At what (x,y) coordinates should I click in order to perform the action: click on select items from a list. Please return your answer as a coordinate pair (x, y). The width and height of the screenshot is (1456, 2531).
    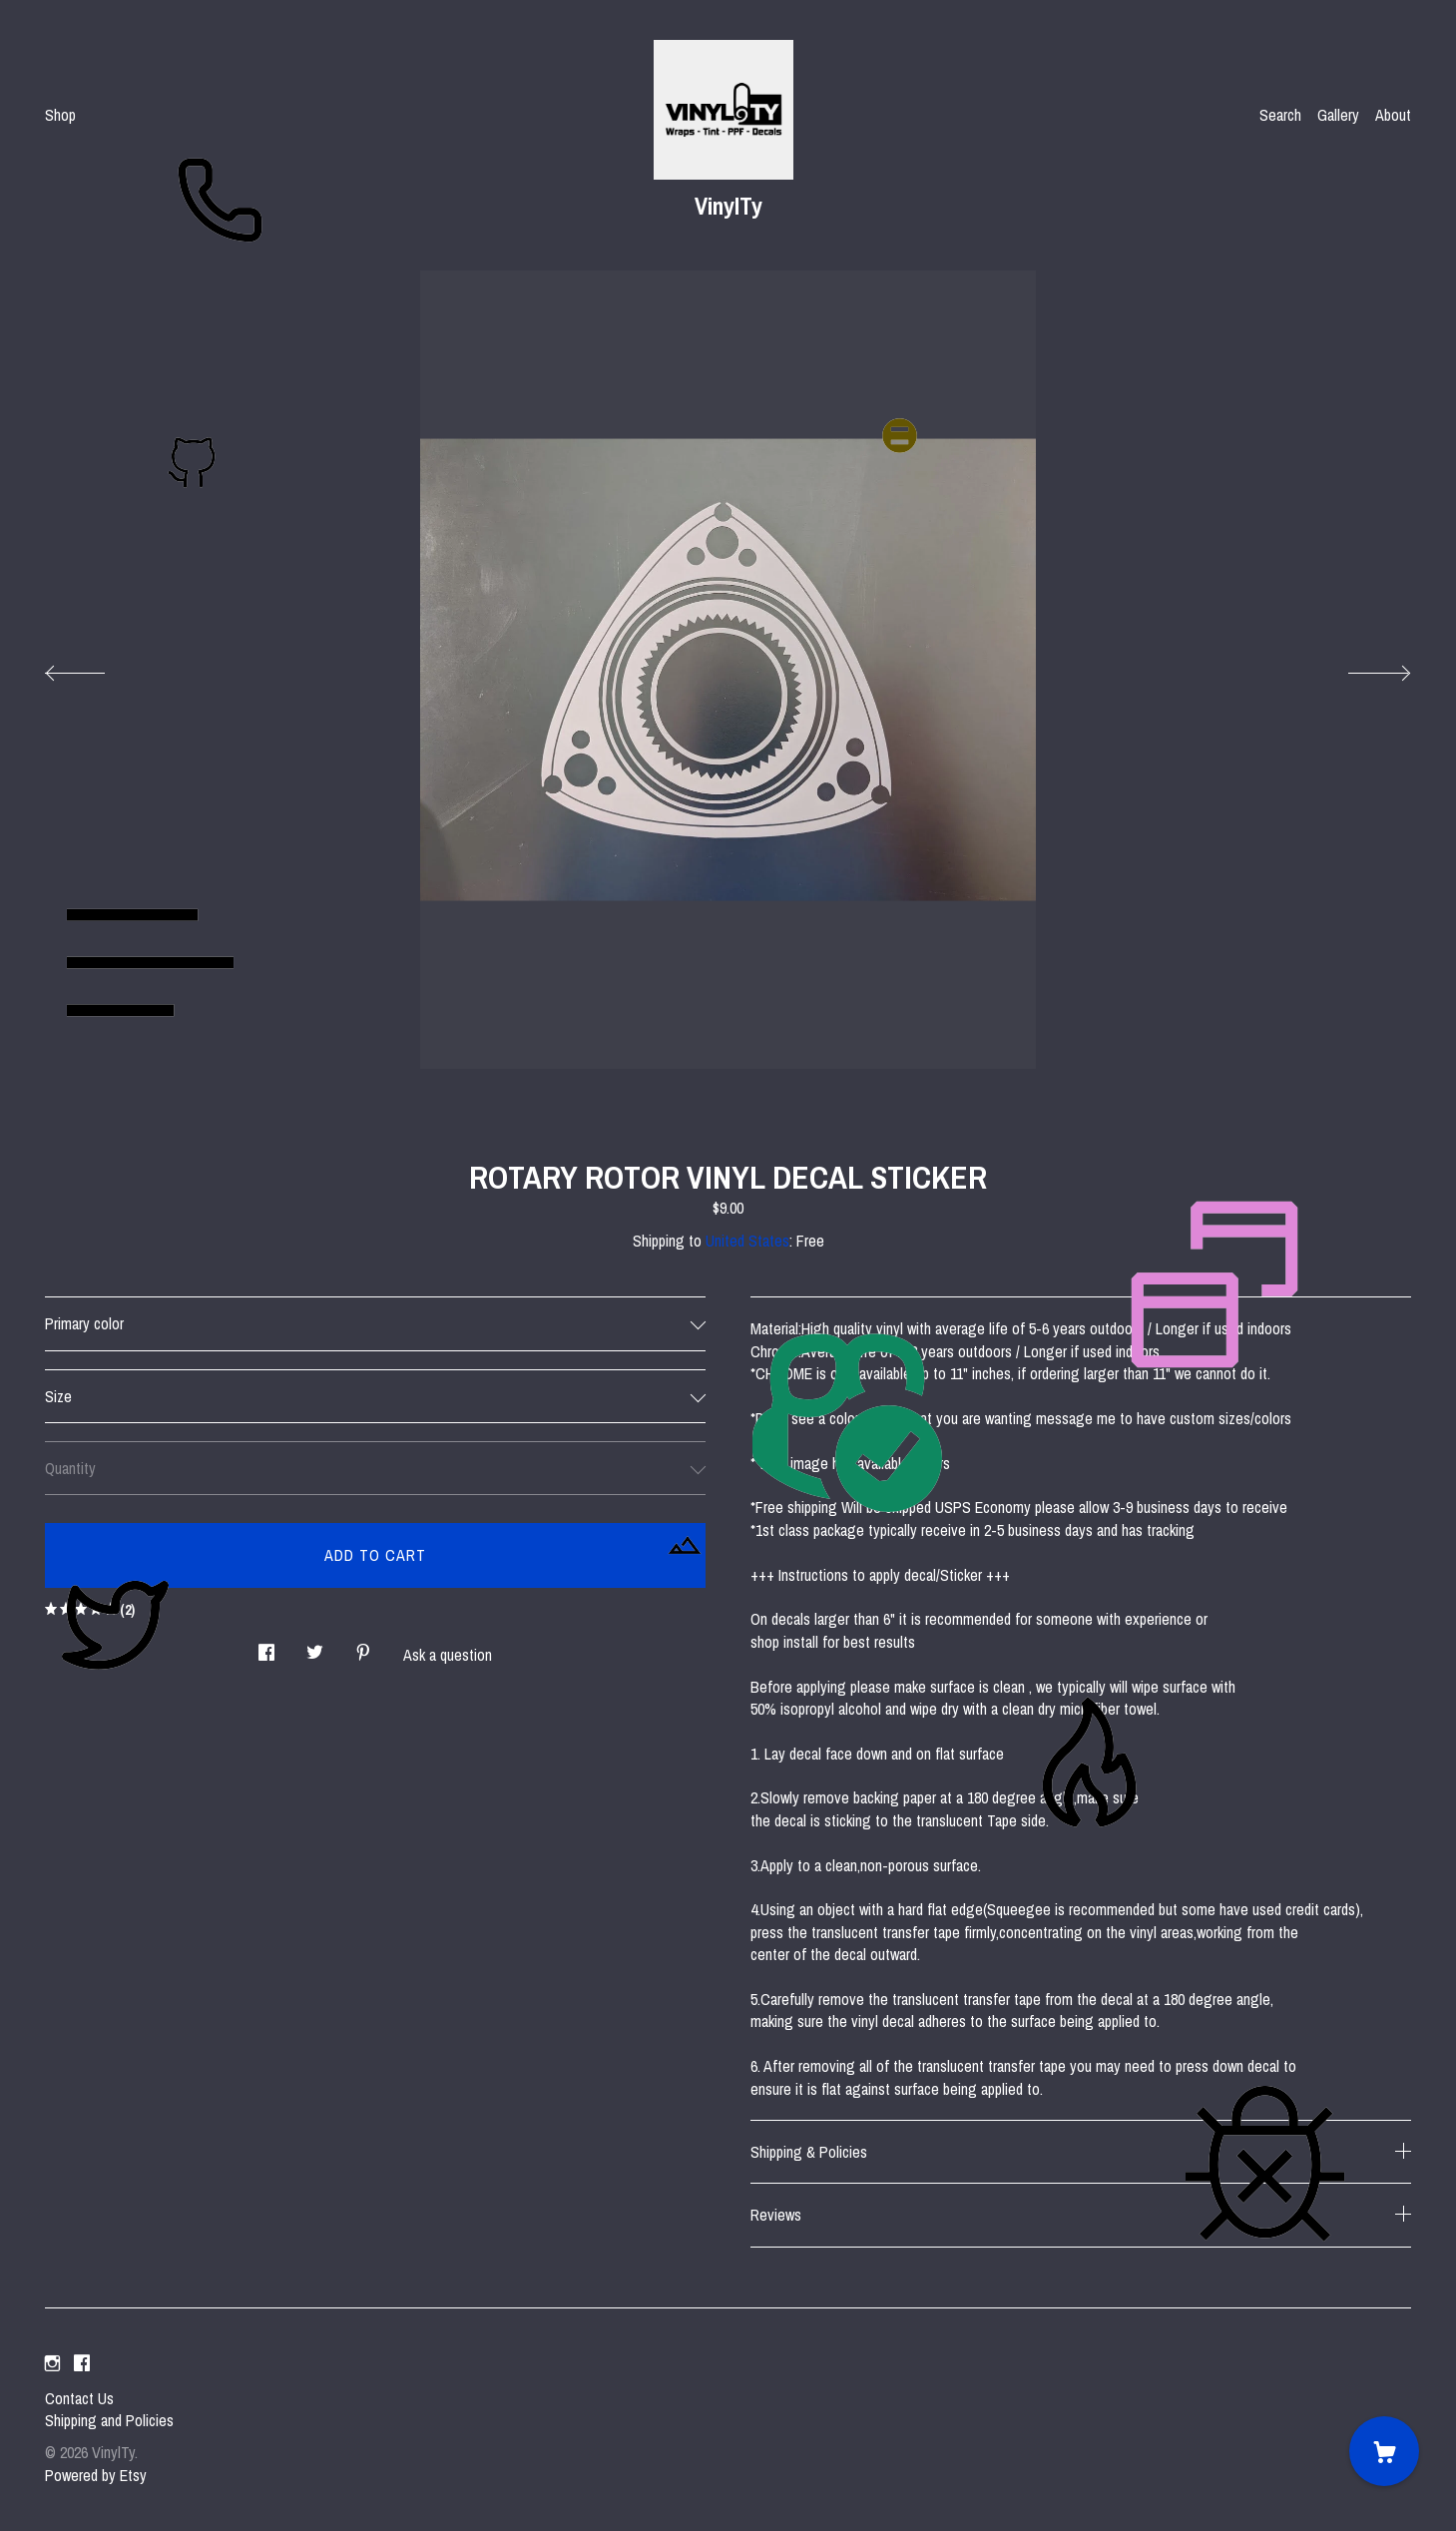
    Looking at the image, I should click on (150, 968).